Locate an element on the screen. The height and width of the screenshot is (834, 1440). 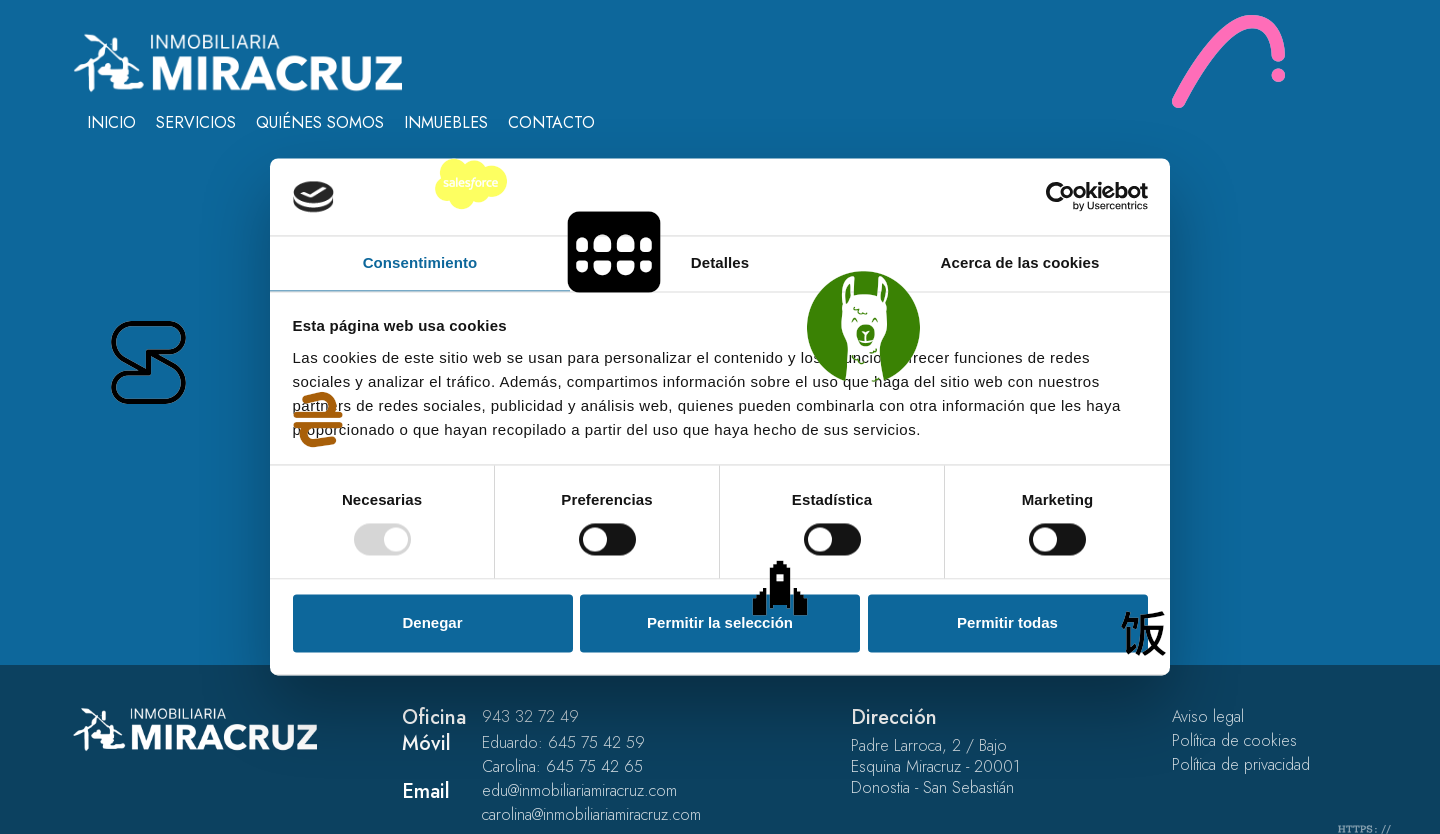
open Session messaging app is located at coordinates (148, 362).